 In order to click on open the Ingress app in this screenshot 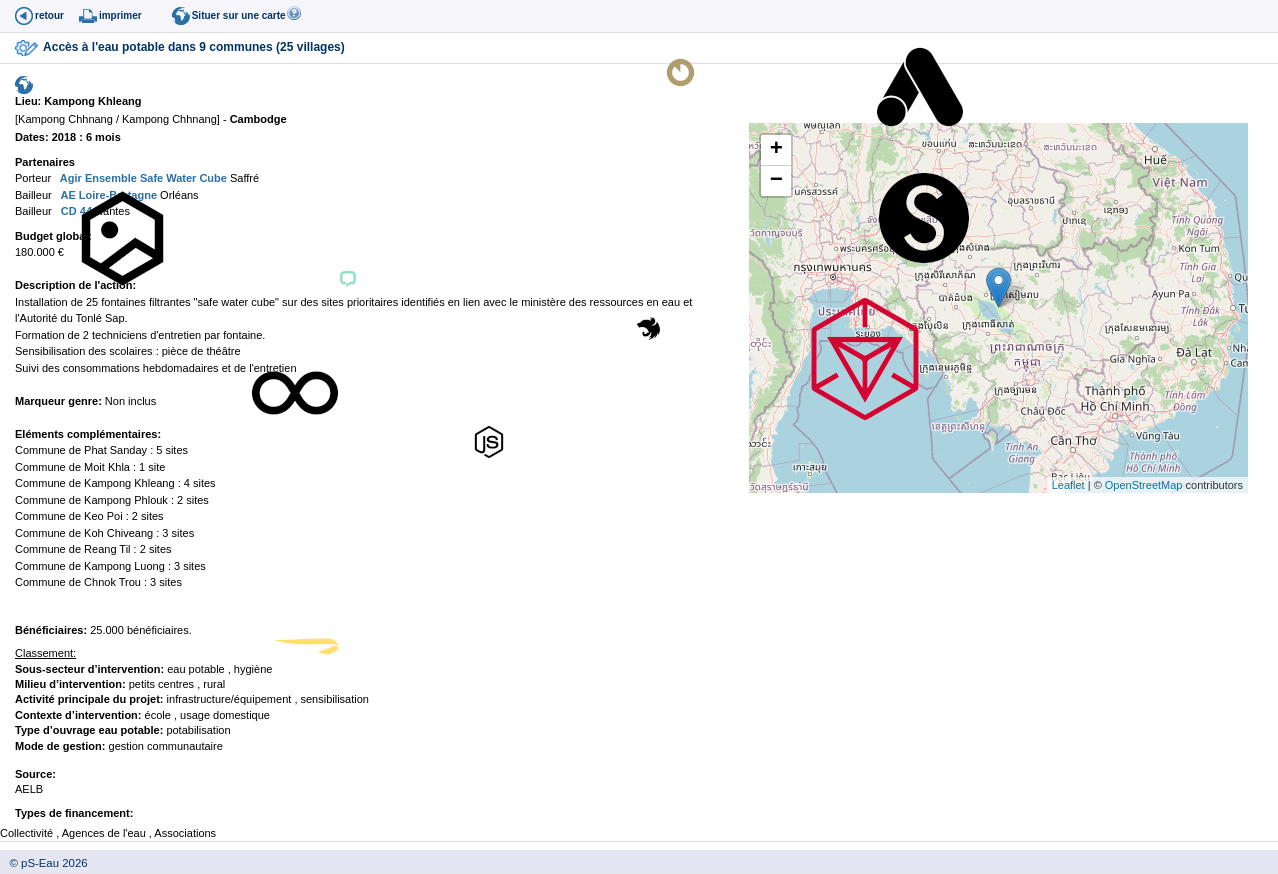, I will do `click(865, 359)`.